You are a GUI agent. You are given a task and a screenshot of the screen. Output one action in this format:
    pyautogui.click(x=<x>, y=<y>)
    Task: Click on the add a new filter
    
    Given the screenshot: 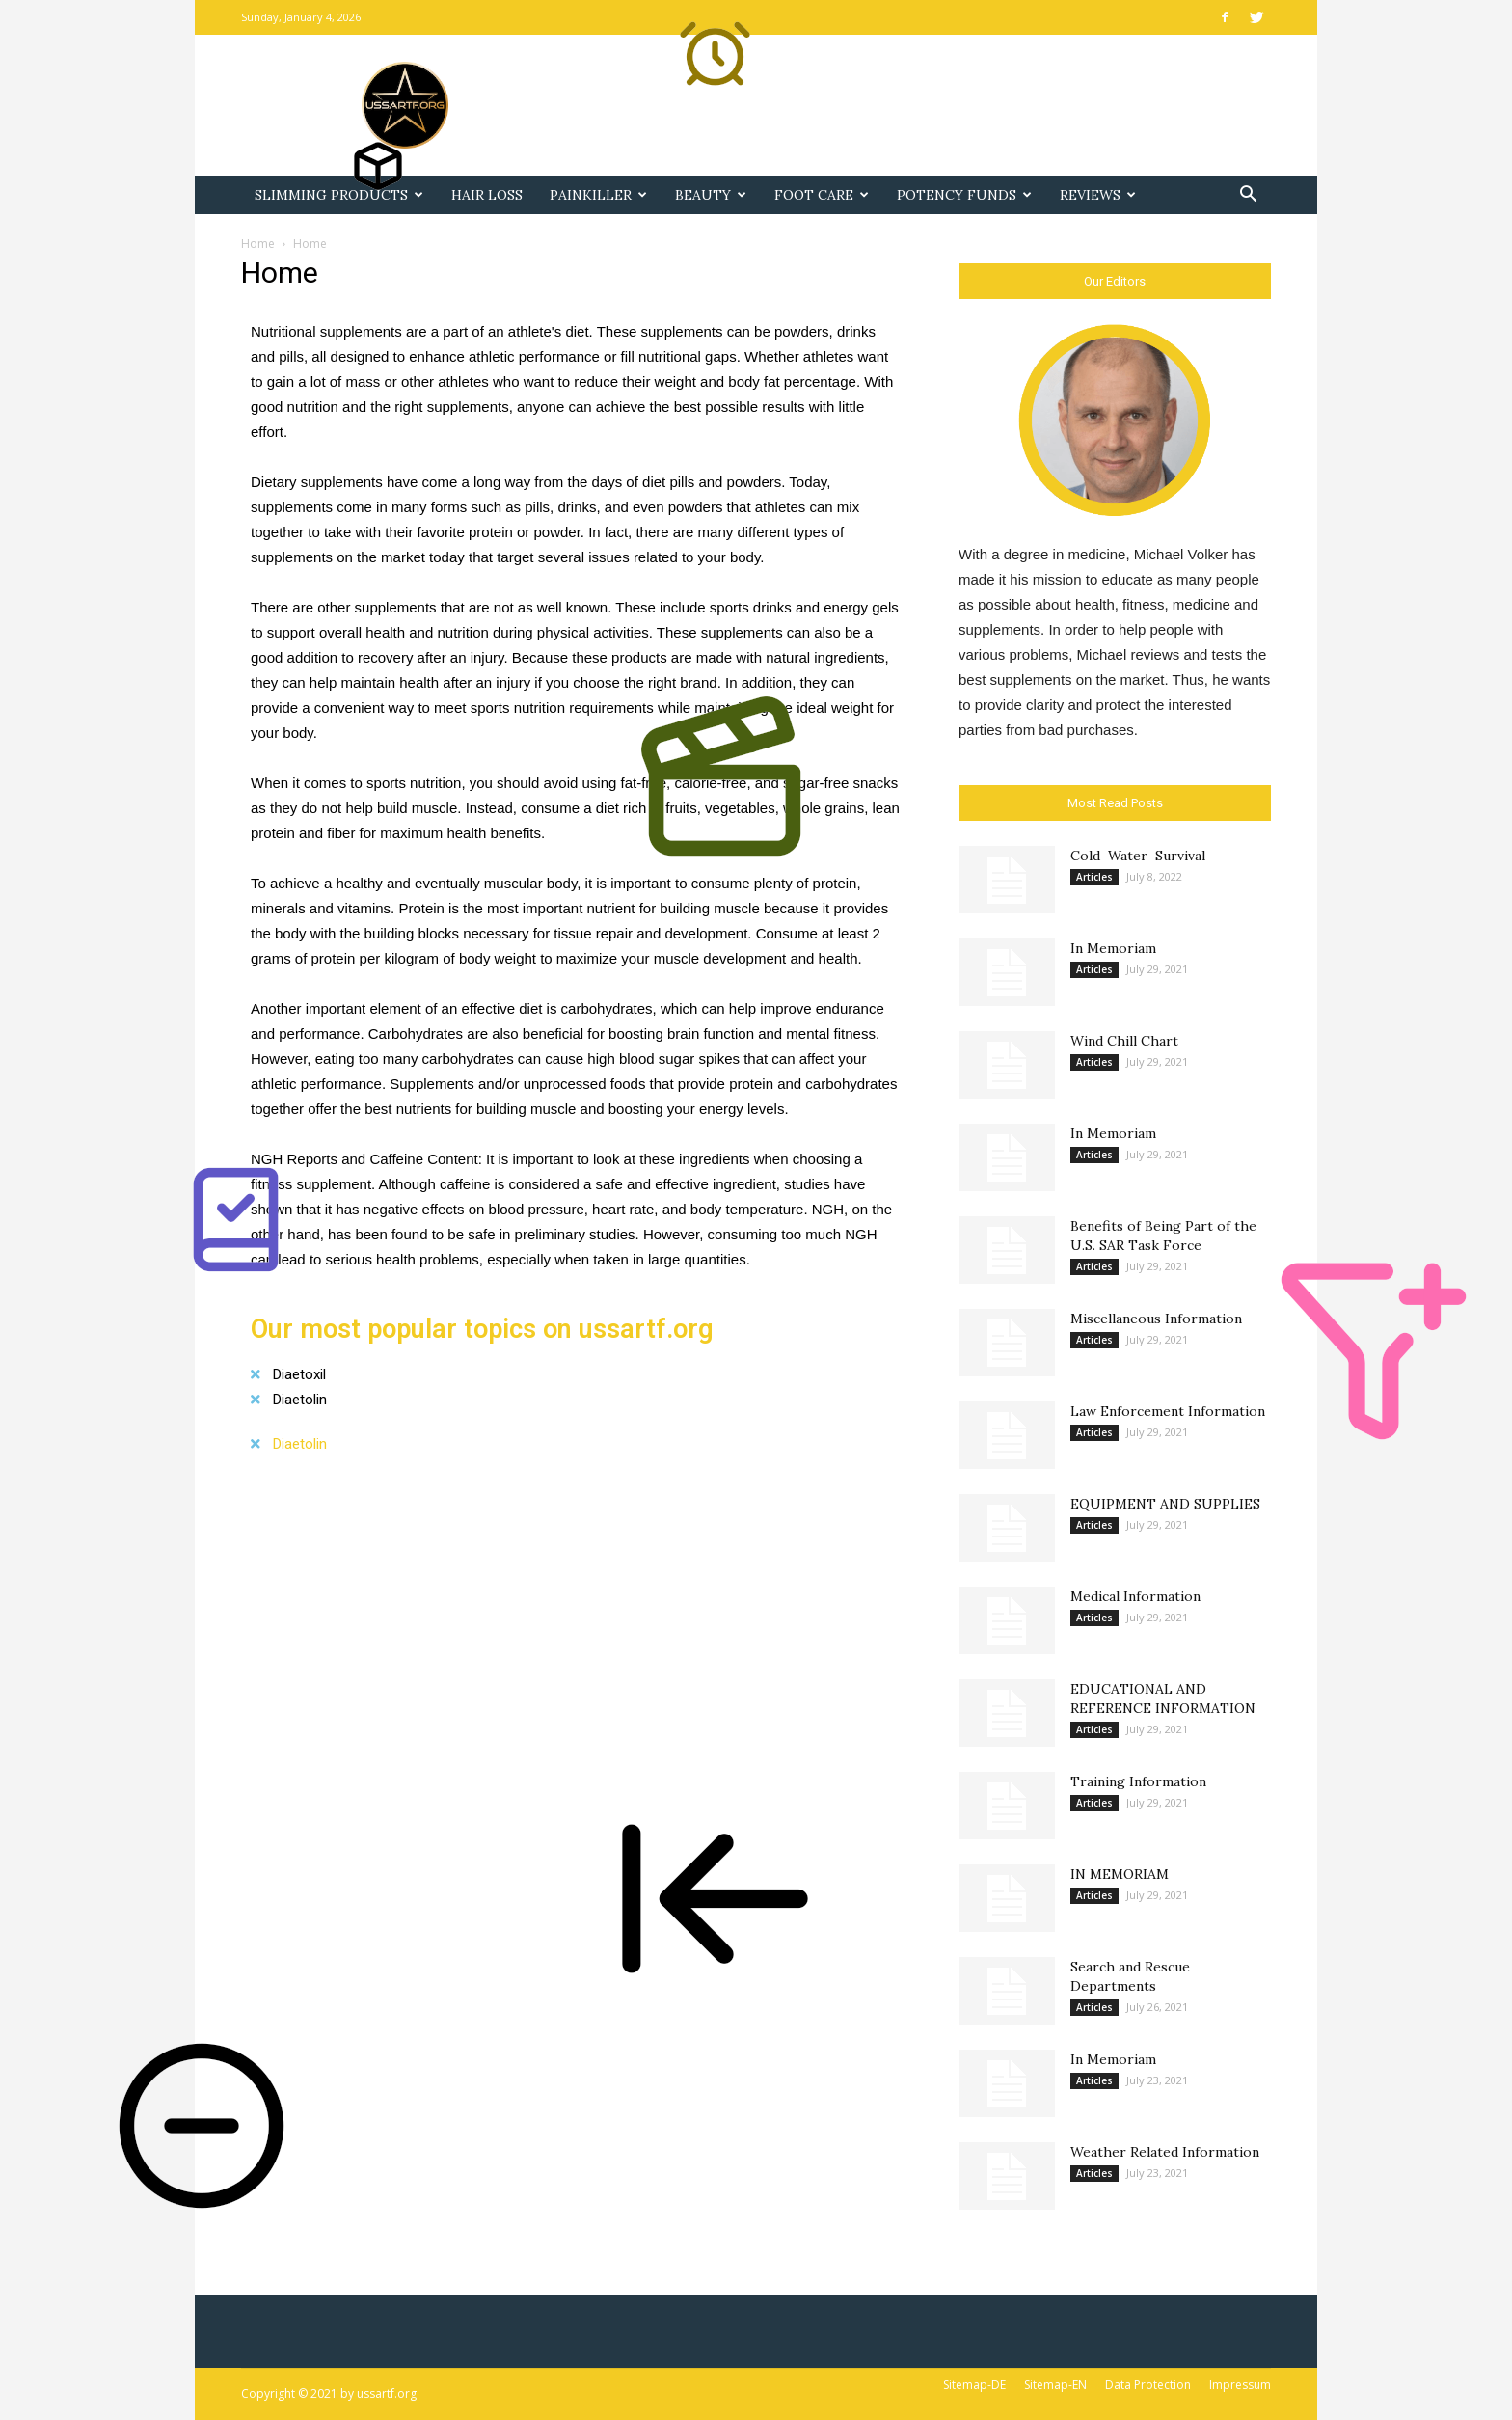 What is the action you would take?
    pyautogui.click(x=1373, y=1346)
    